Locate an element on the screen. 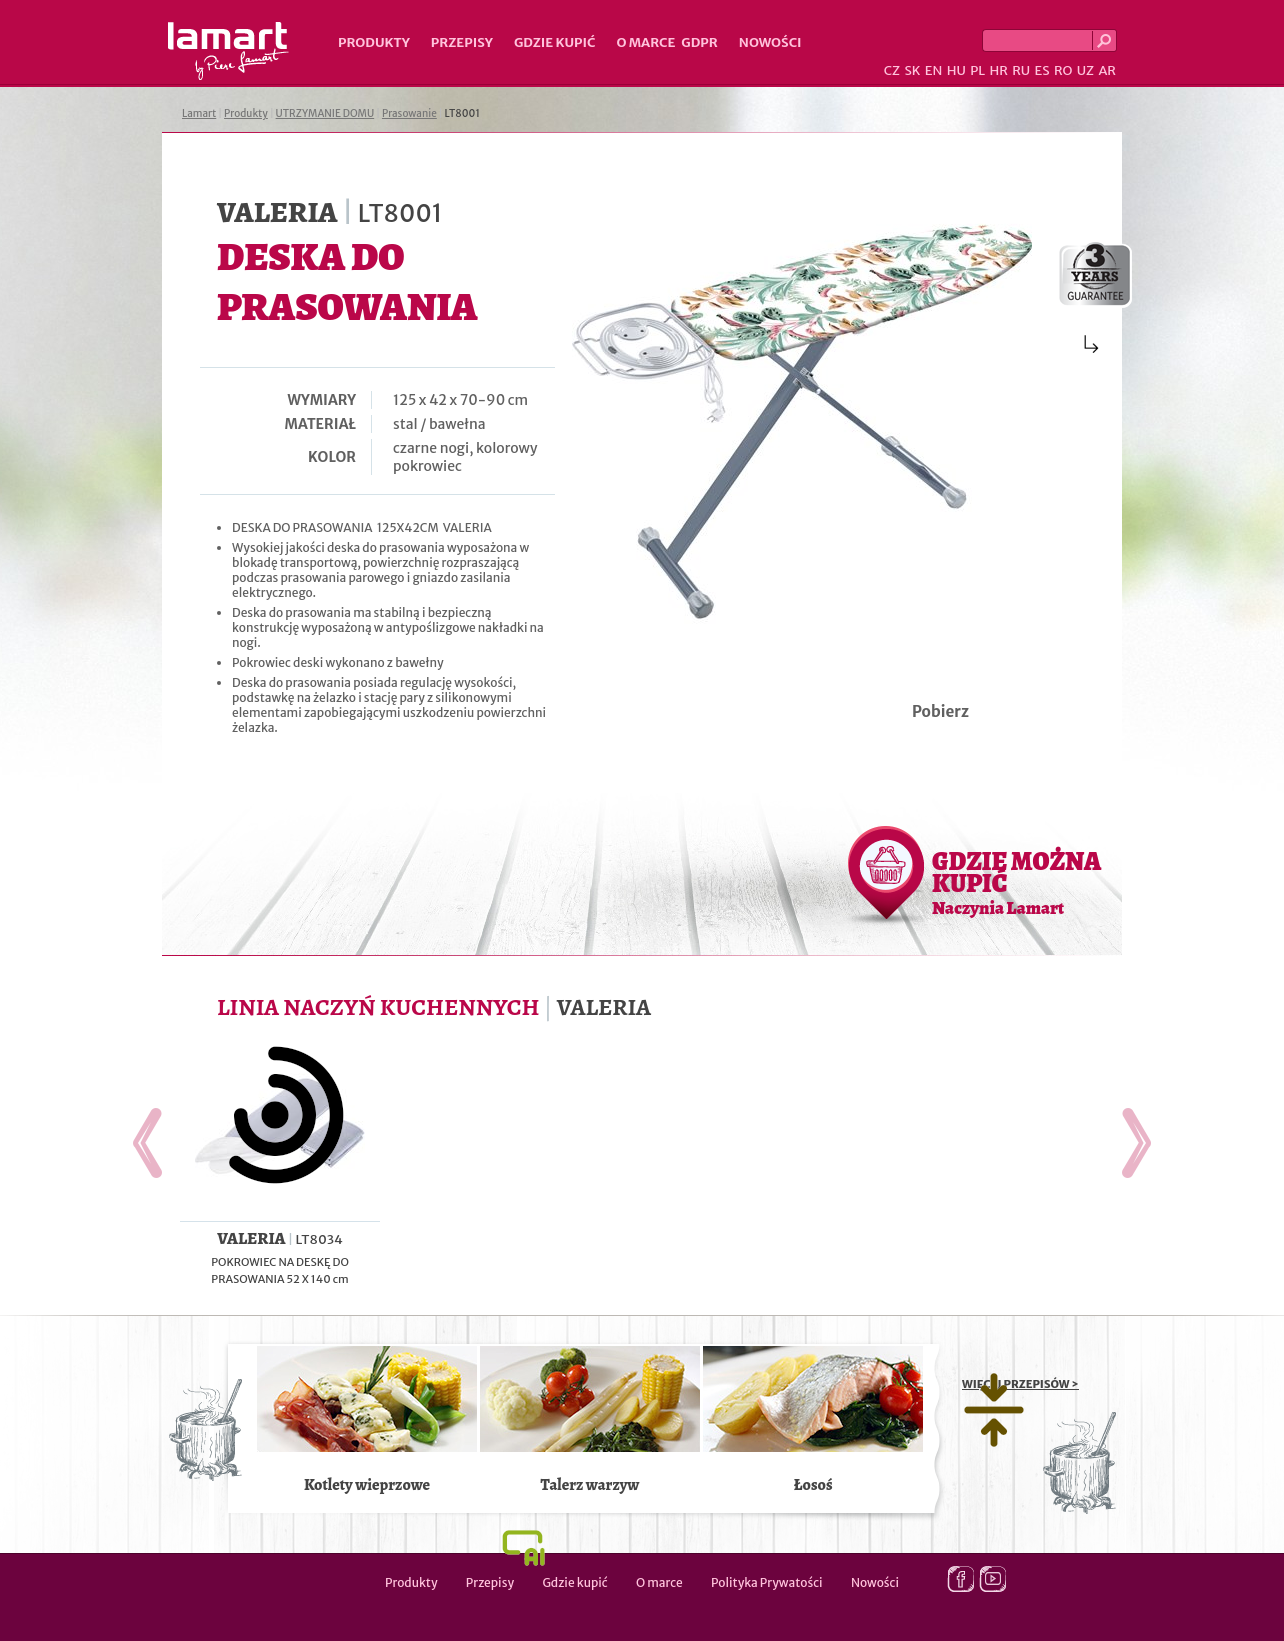 The image size is (1284, 1641). move item down and to the right is located at coordinates (1090, 344).